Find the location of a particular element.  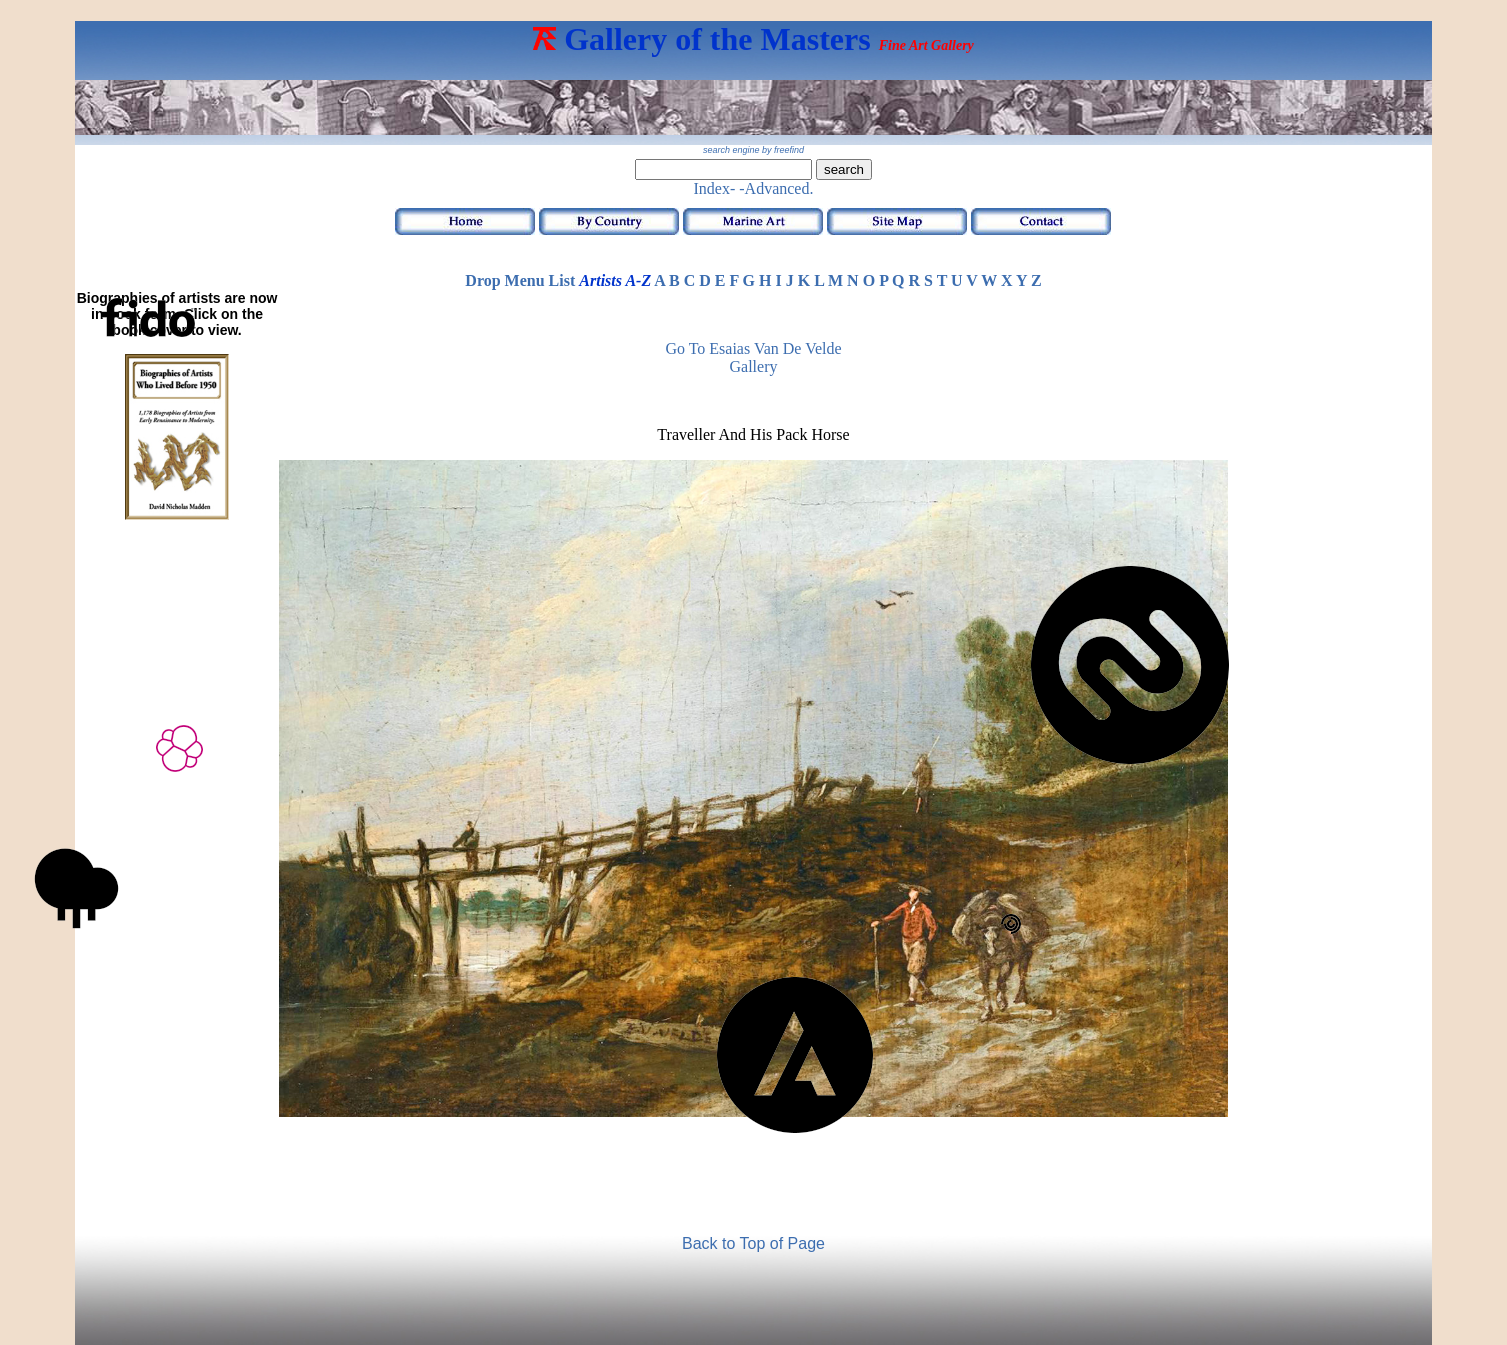

open QuantConnect platform is located at coordinates (1011, 924).